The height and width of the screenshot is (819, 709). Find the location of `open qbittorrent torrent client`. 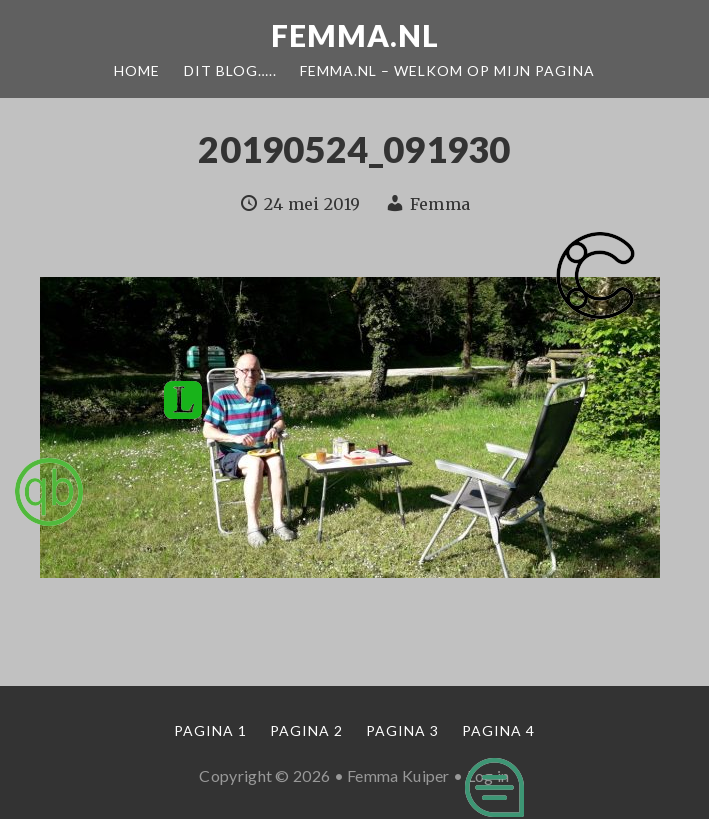

open qbittorrent torrent client is located at coordinates (49, 492).